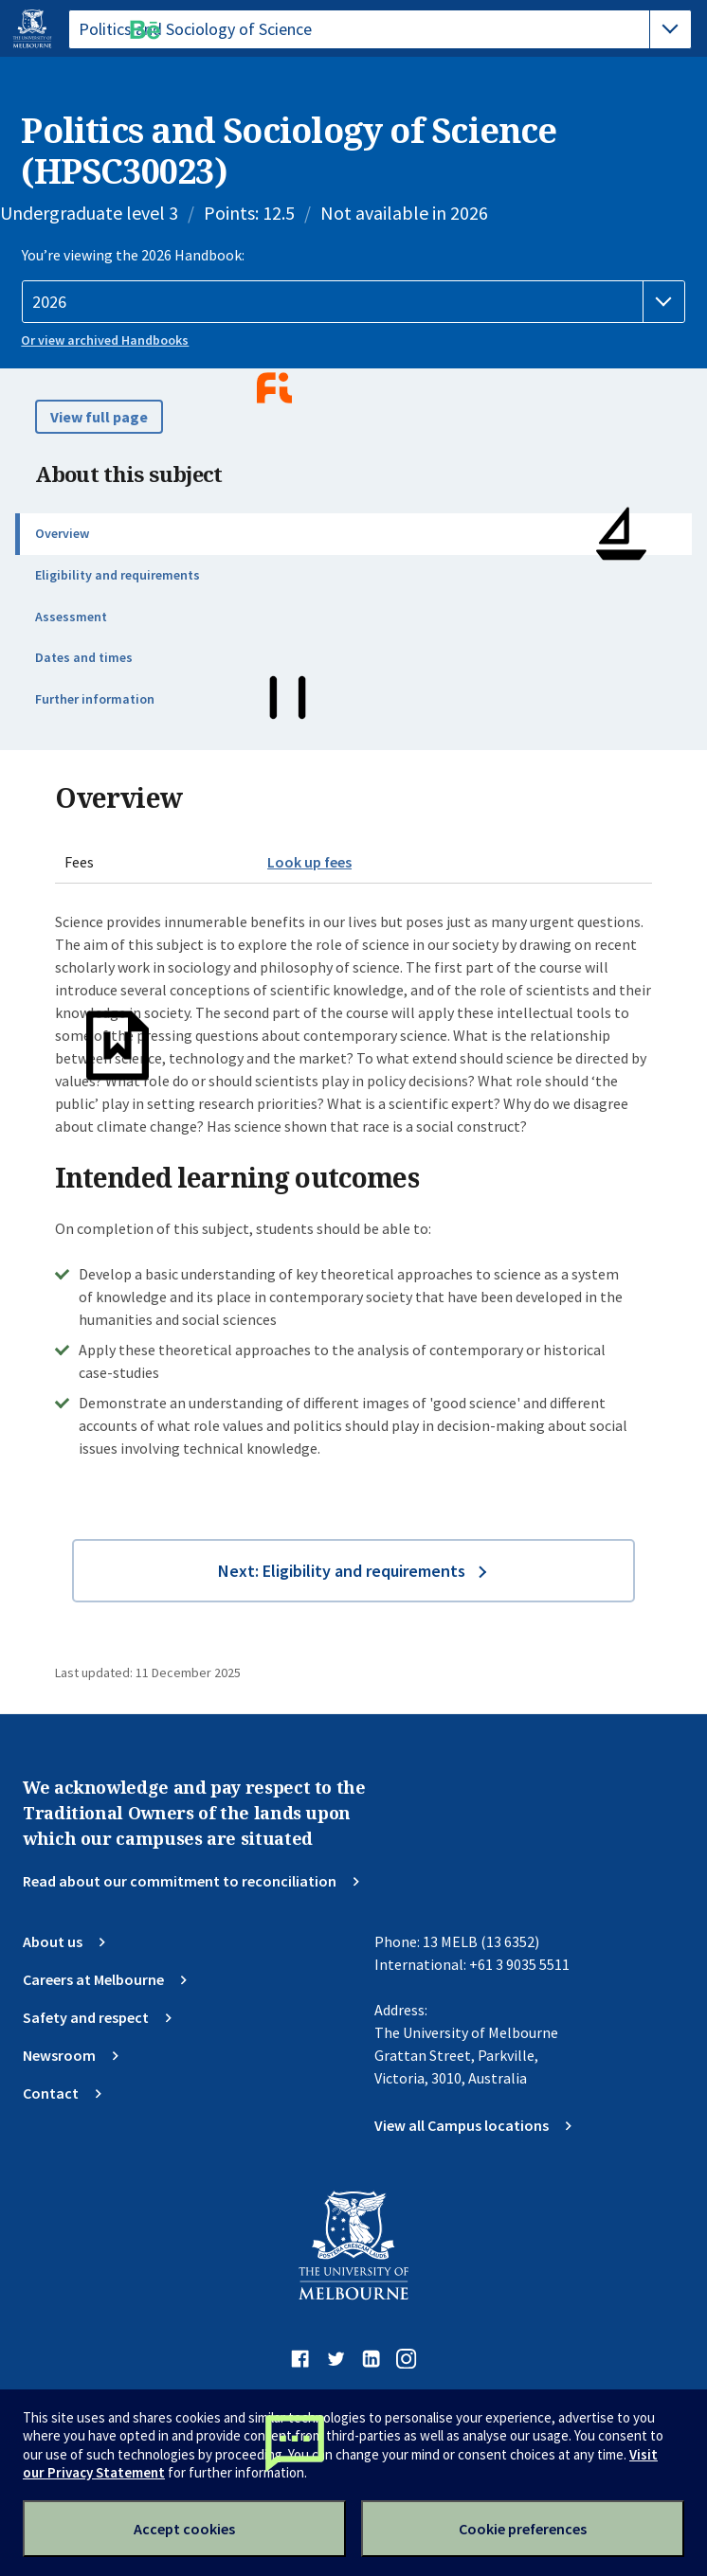 The image size is (707, 2576). I want to click on open a Microsoft Word document, so click(118, 1046).